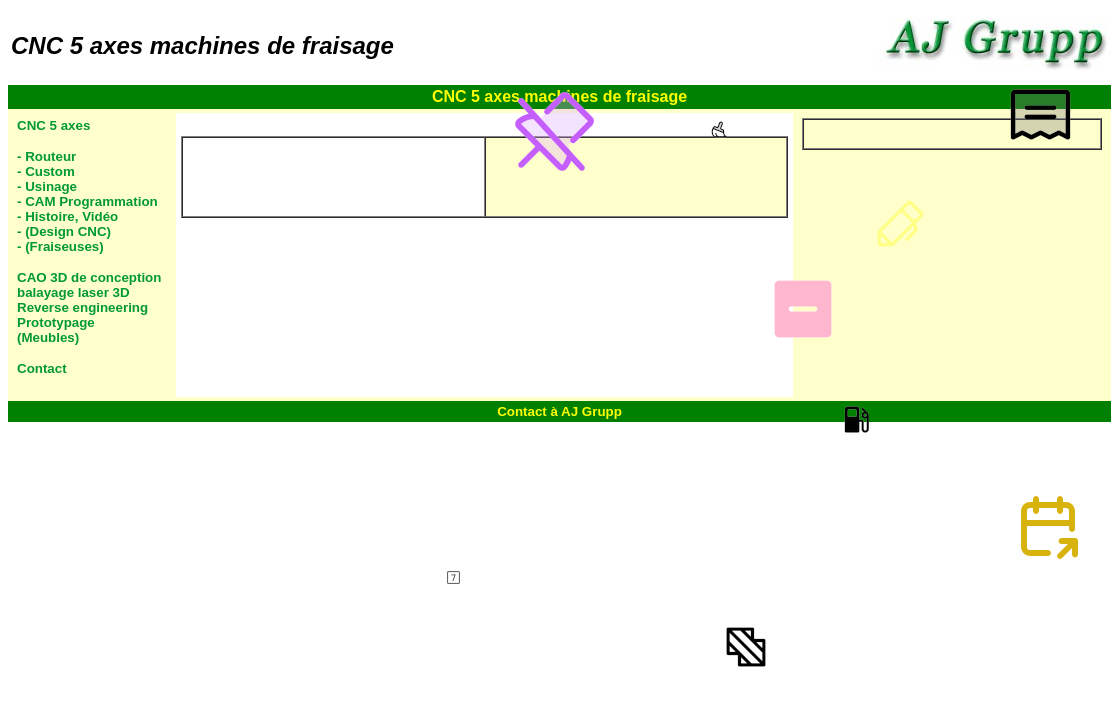 This screenshot has height=720, width=1119. Describe the element at coordinates (746, 647) in the screenshot. I see `merge or unite selected layers` at that location.